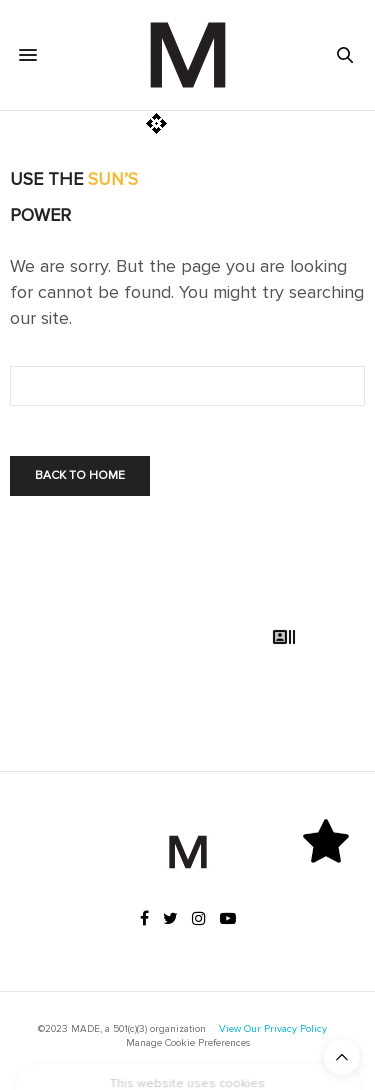 This screenshot has height=1090, width=375. What do you see at coordinates (156, 123) in the screenshot?
I see `access API settings or configuration` at bounding box center [156, 123].